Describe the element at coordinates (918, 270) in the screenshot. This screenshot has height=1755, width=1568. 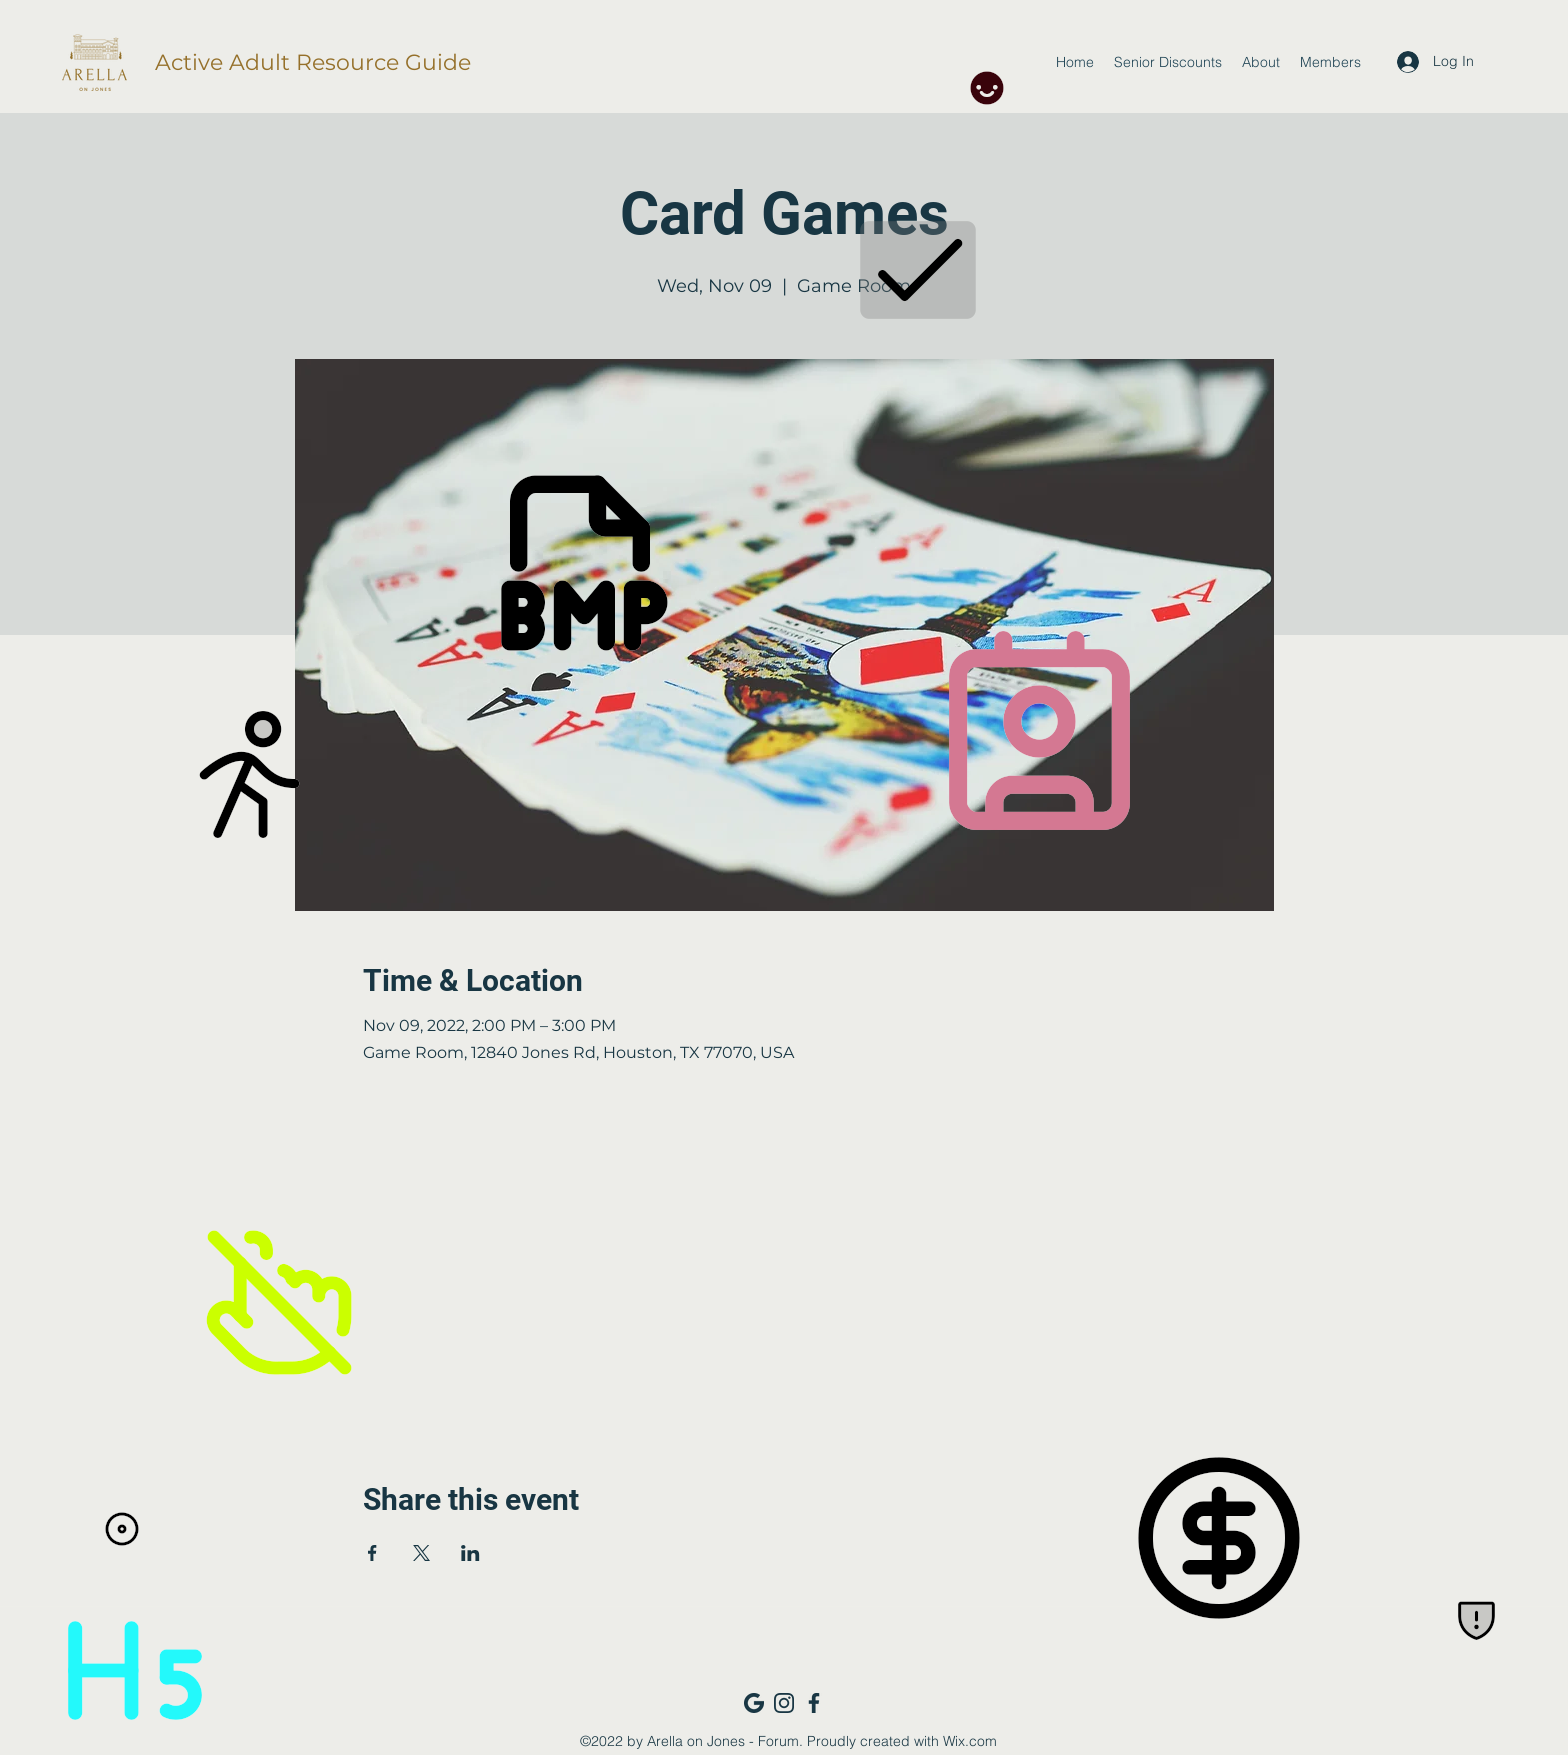
I see `confirm or submit an action` at that location.